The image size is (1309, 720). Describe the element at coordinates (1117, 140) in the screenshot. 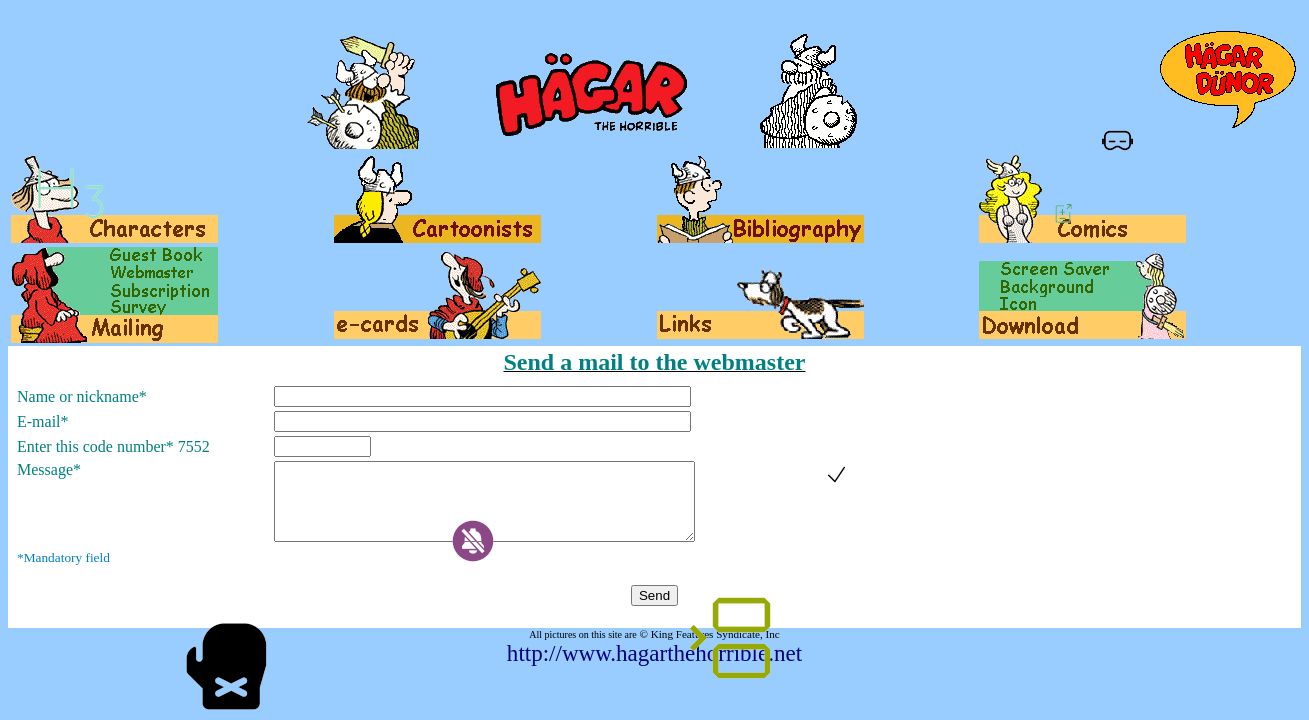

I see `access virtual reality settings or features` at that location.